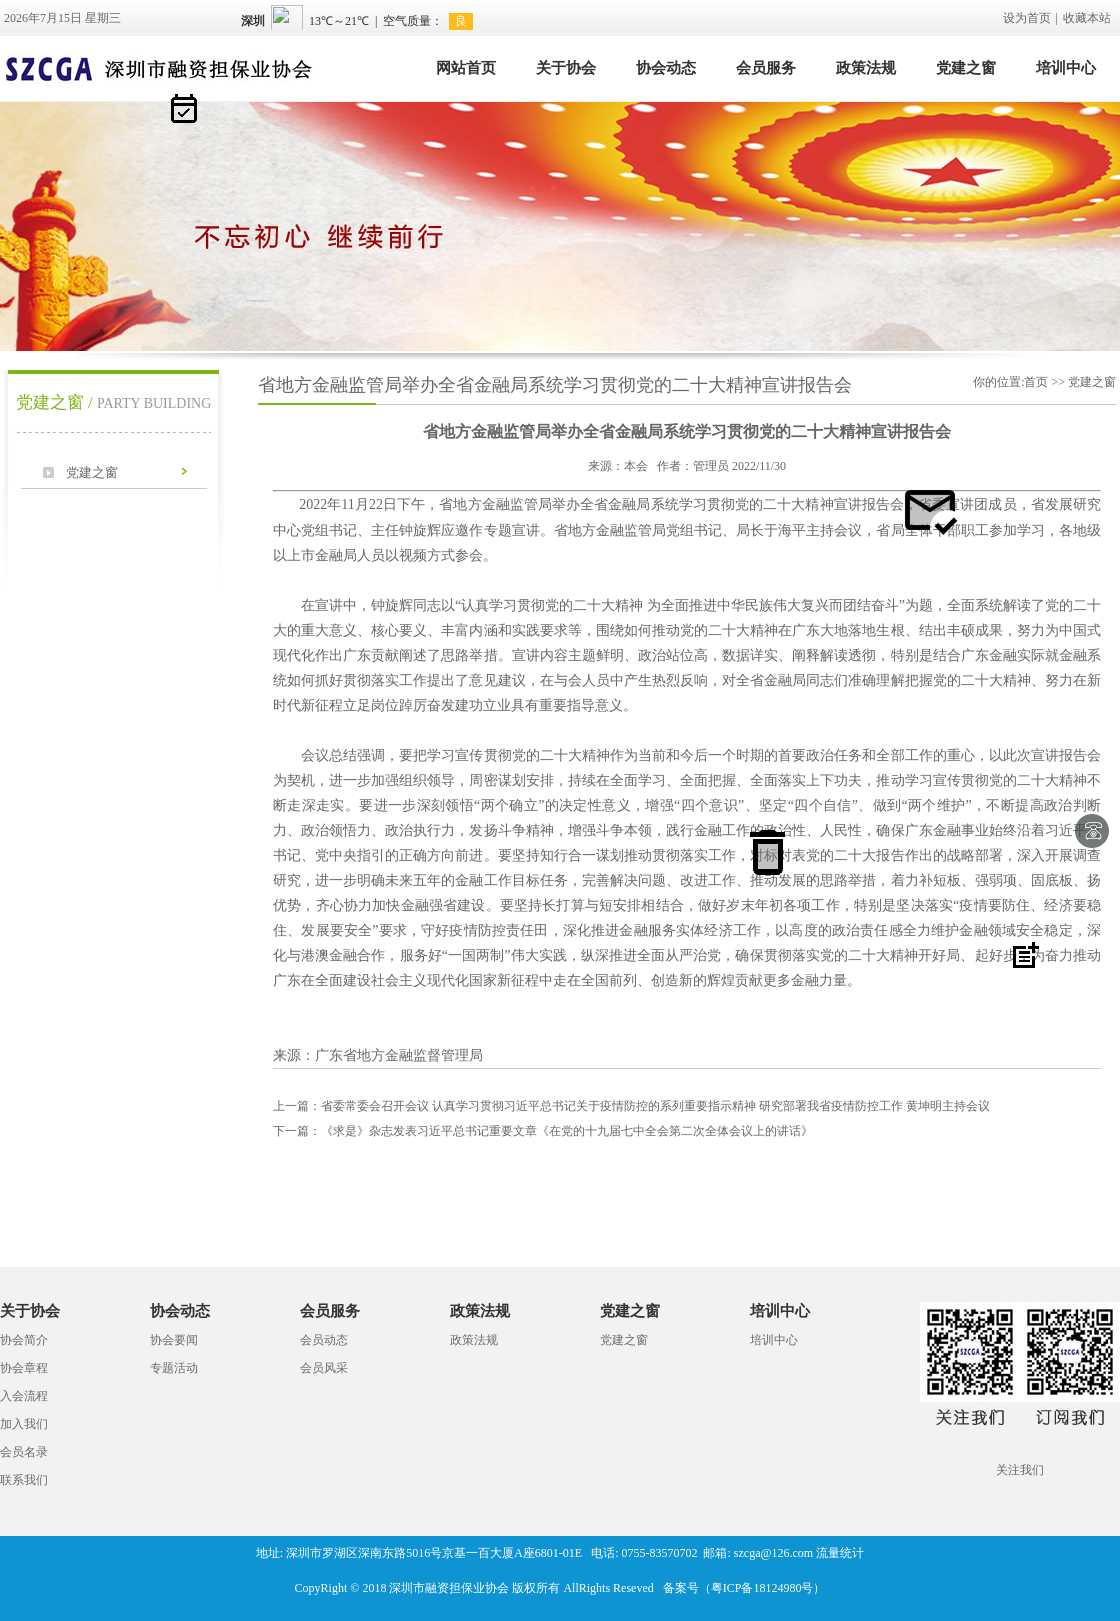 Image resolution: width=1120 pixels, height=1621 pixels. What do you see at coordinates (1025, 955) in the screenshot?
I see `create a new post or document` at bounding box center [1025, 955].